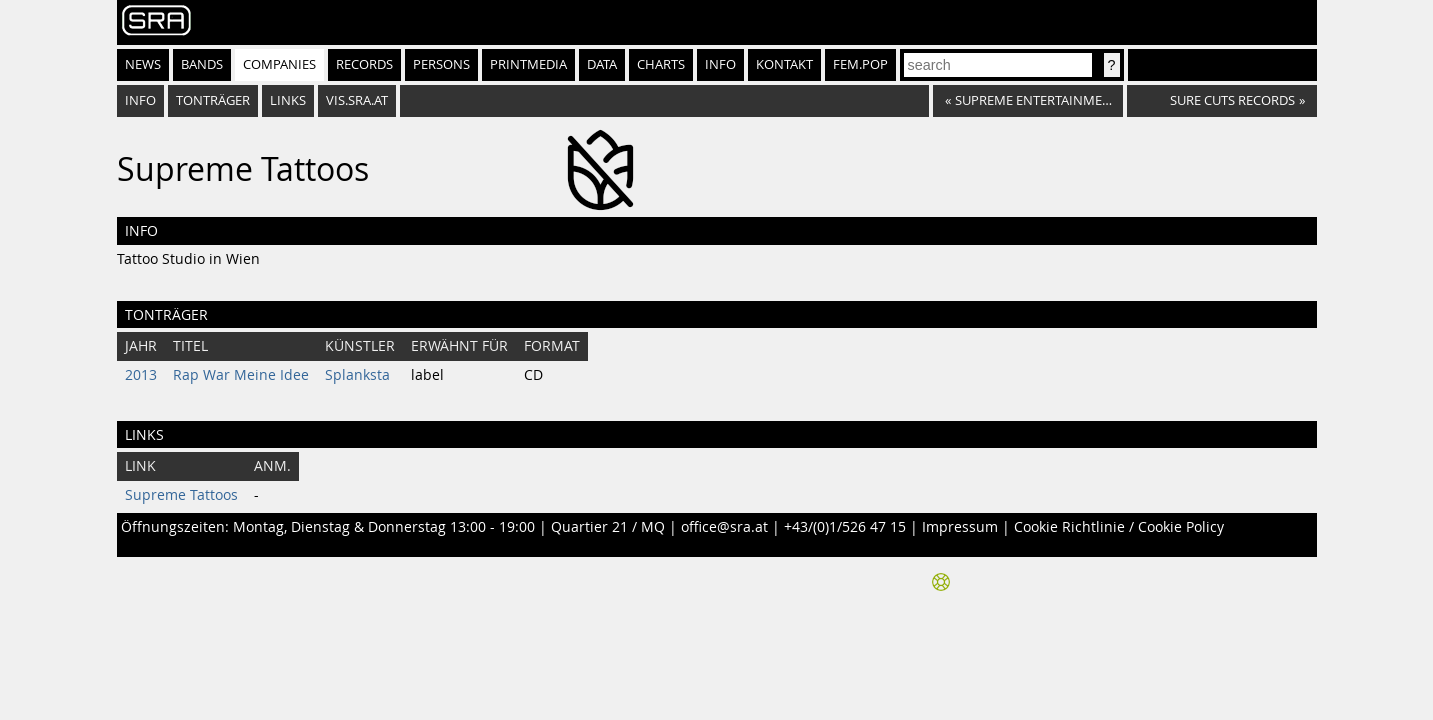  I want to click on indicates gluten-free or grain-free option, so click(600, 171).